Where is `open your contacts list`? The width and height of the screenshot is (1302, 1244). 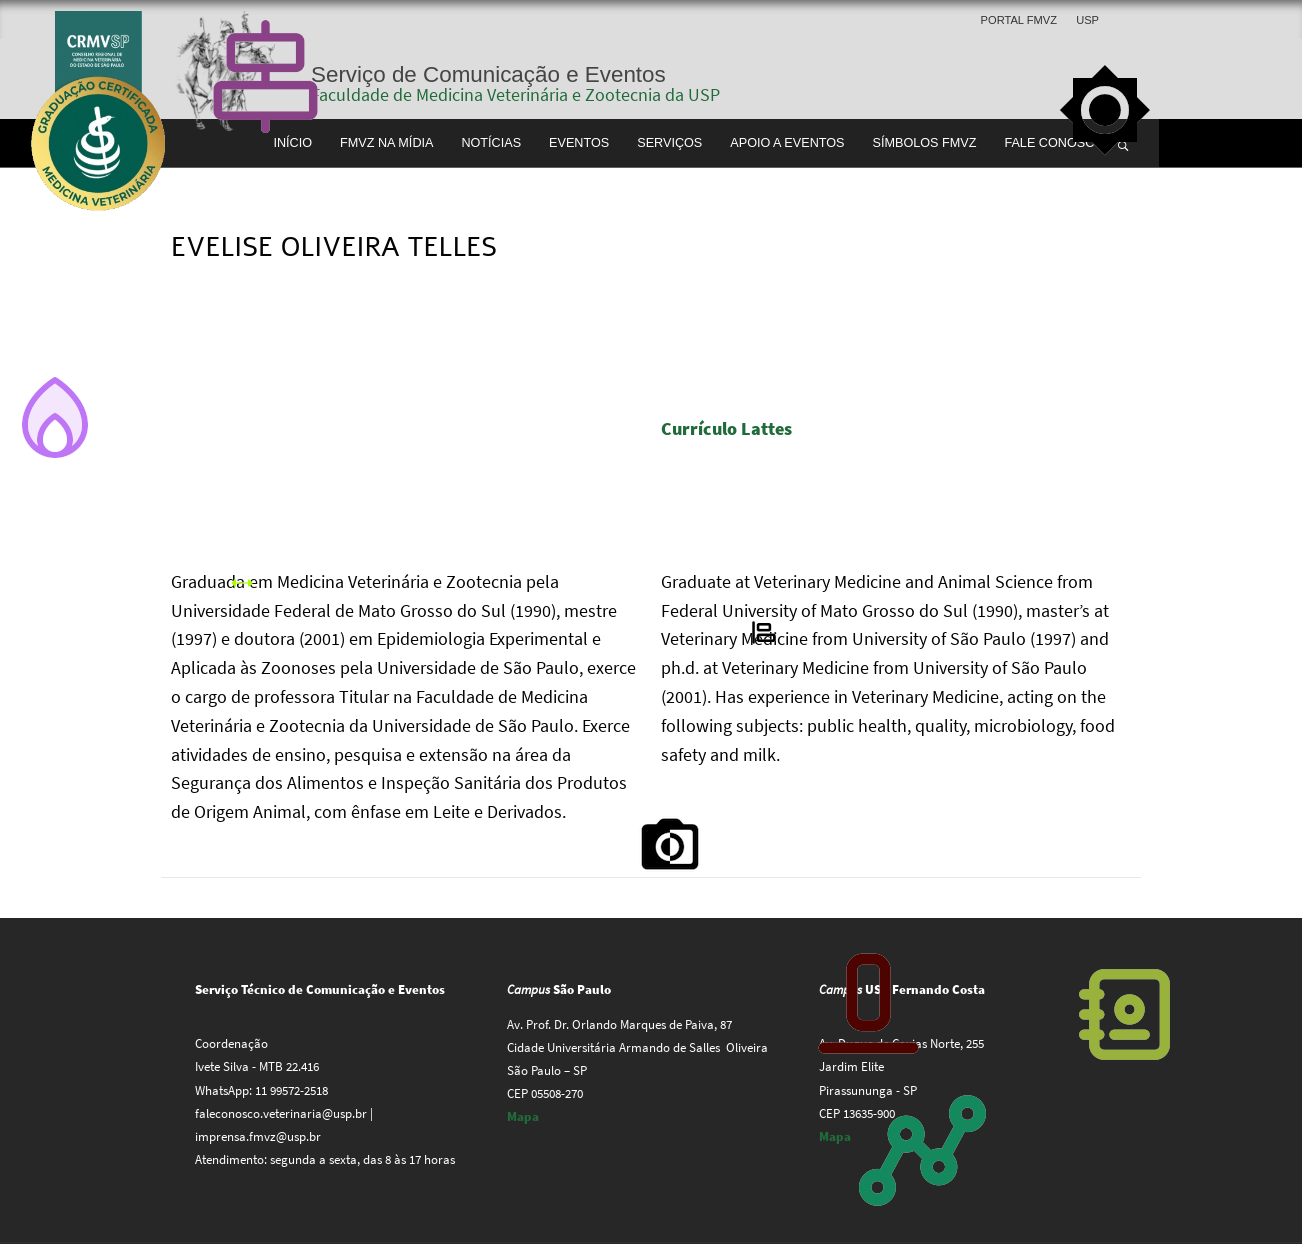
open your contacts list is located at coordinates (1124, 1014).